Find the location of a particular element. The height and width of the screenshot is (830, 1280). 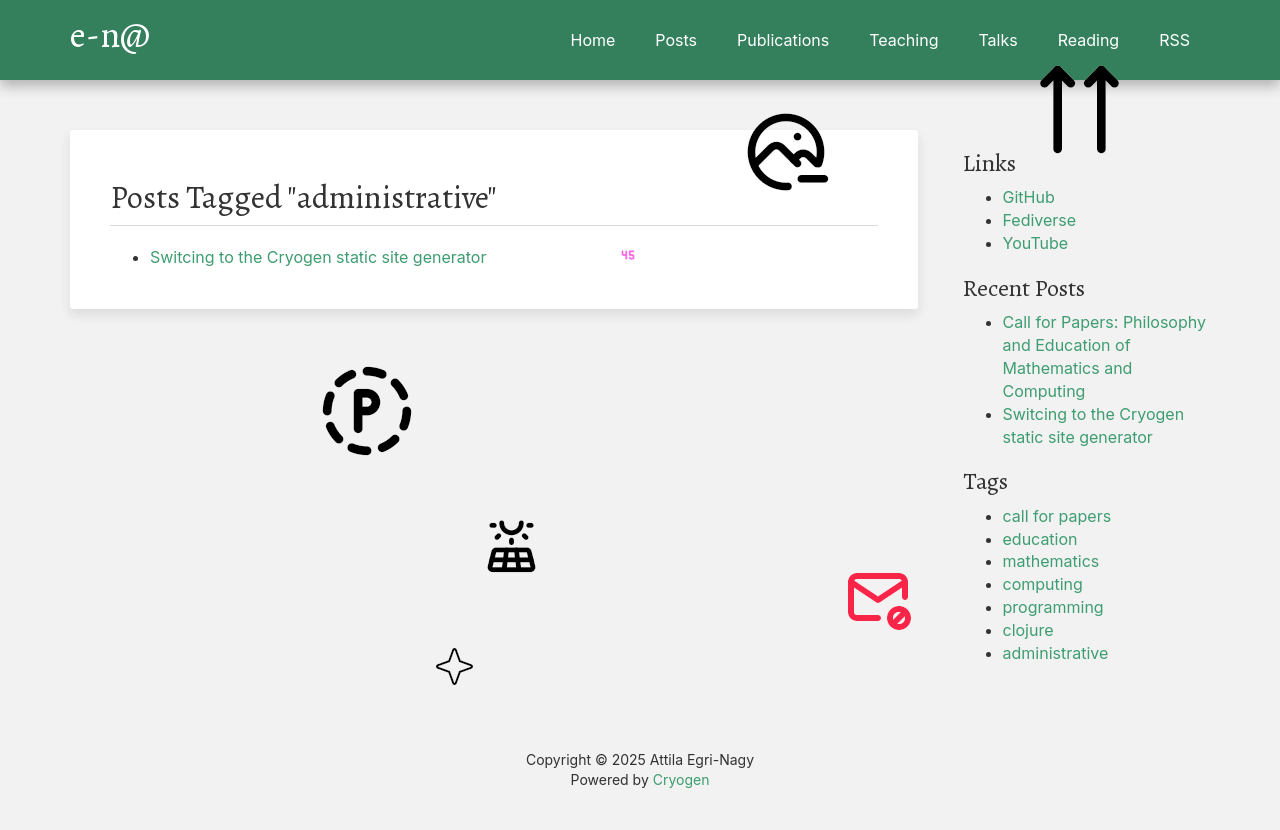

indicates parking location or zone is located at coordinates (367, 411).